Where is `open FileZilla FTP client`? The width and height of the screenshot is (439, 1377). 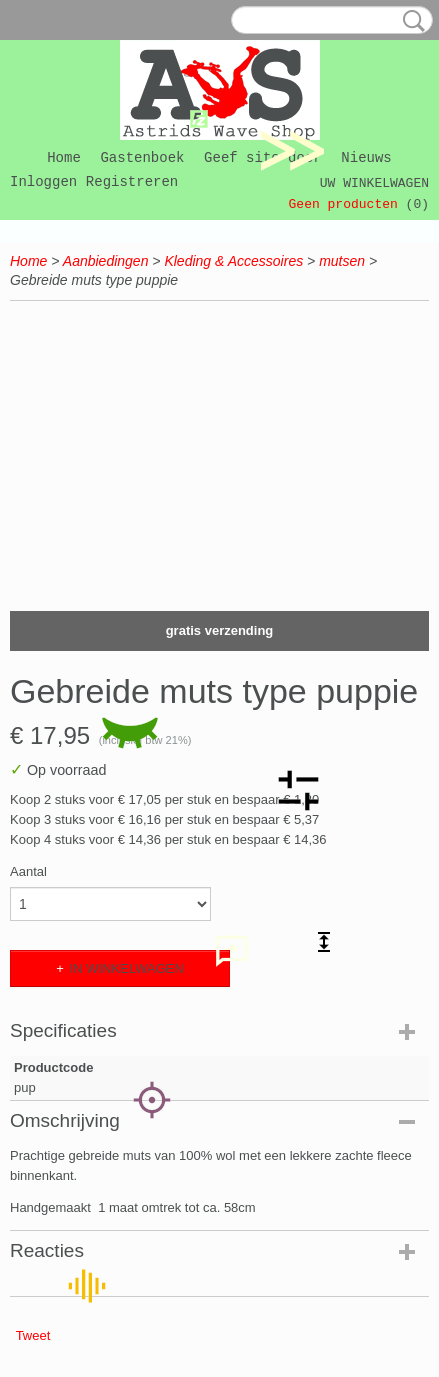 open FileZilla FTP client is located at coordinates (199, 119).